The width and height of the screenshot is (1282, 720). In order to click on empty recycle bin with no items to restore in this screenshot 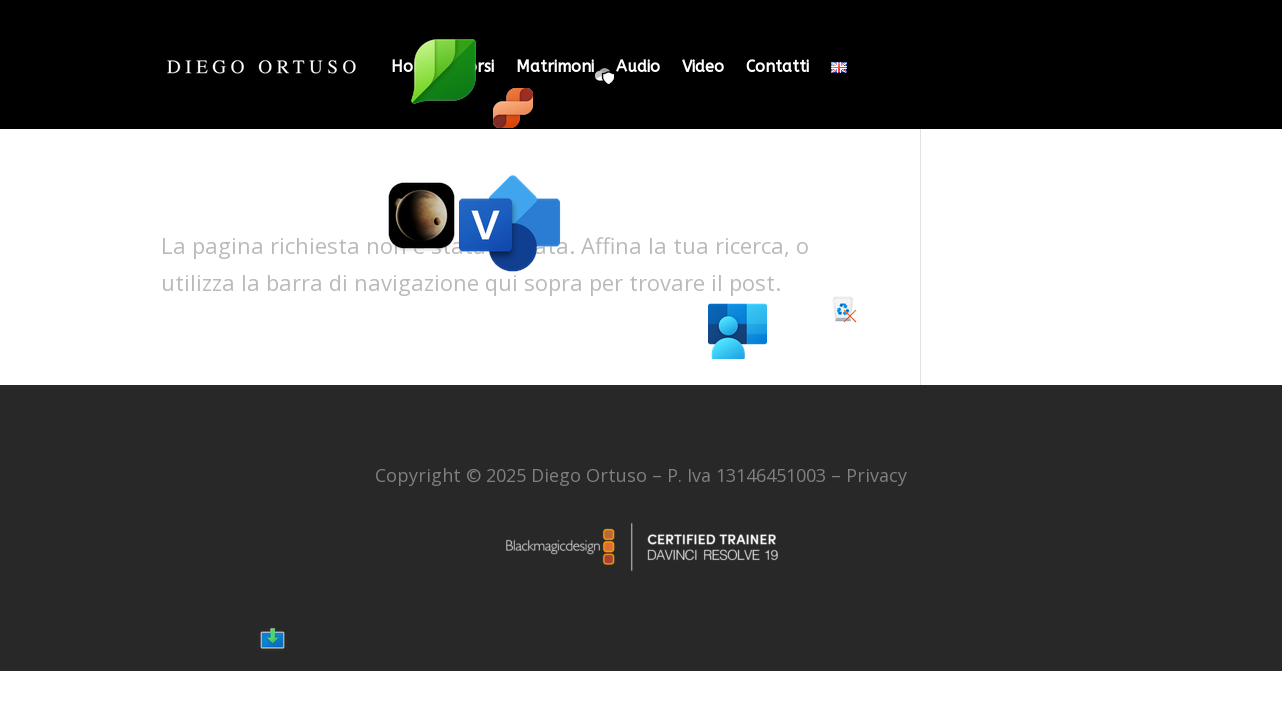, I will do `click(843, 309)`.